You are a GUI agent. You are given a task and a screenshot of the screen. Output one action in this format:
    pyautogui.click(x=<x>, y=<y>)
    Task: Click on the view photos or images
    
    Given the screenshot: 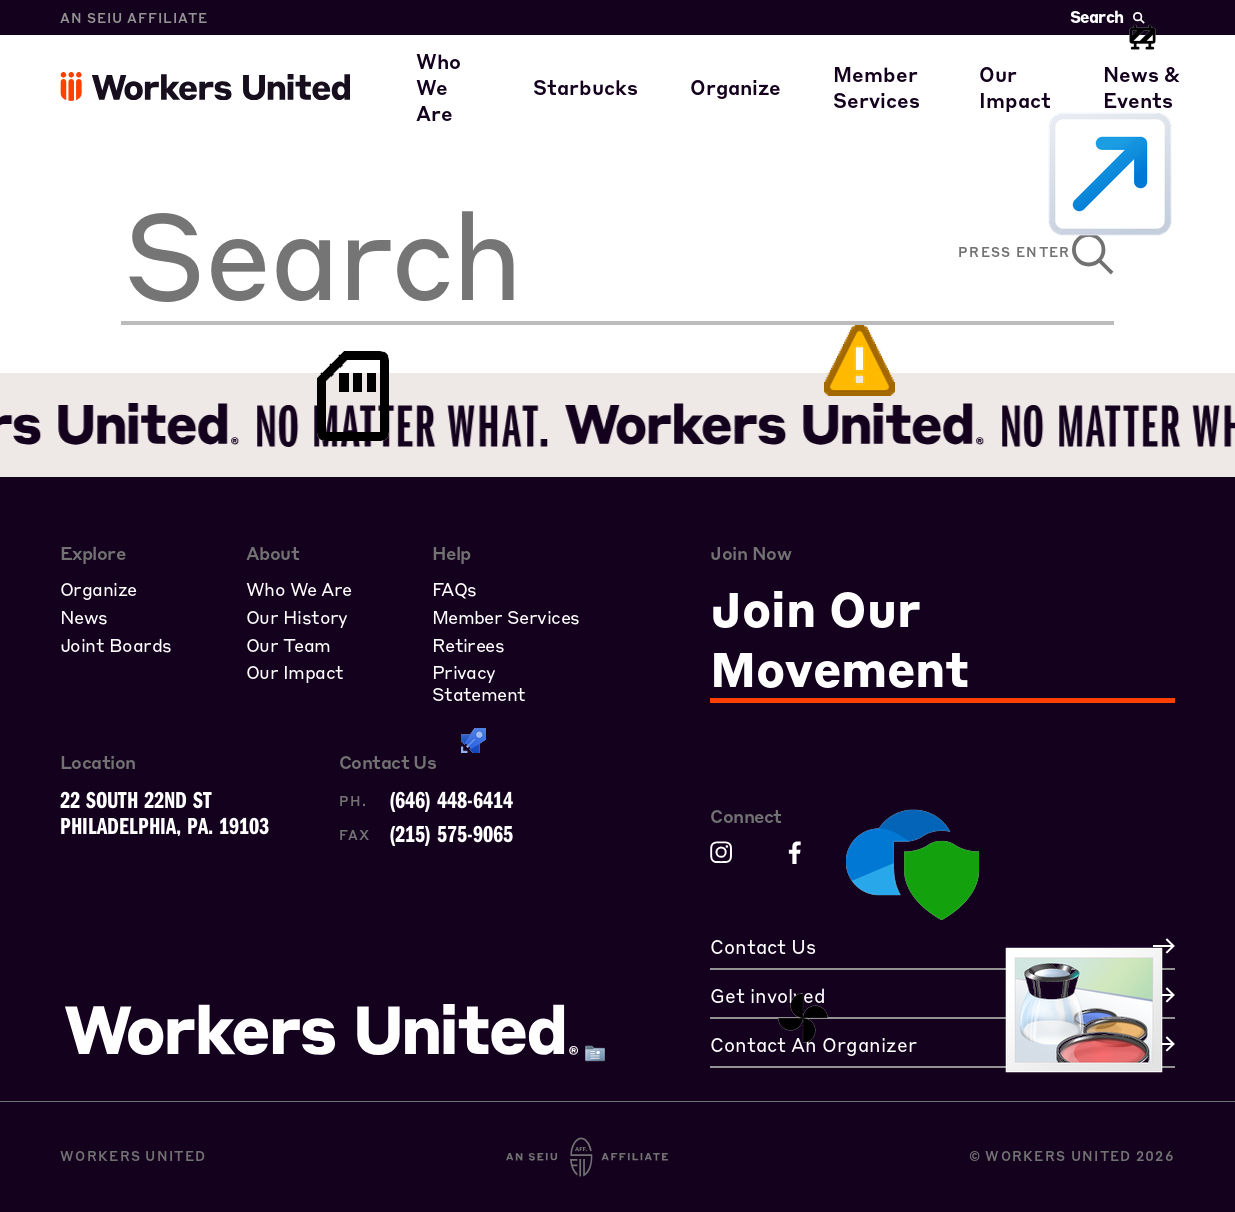 What is the action you would take?
    pyautogui.click(x=1084, y=994)
    